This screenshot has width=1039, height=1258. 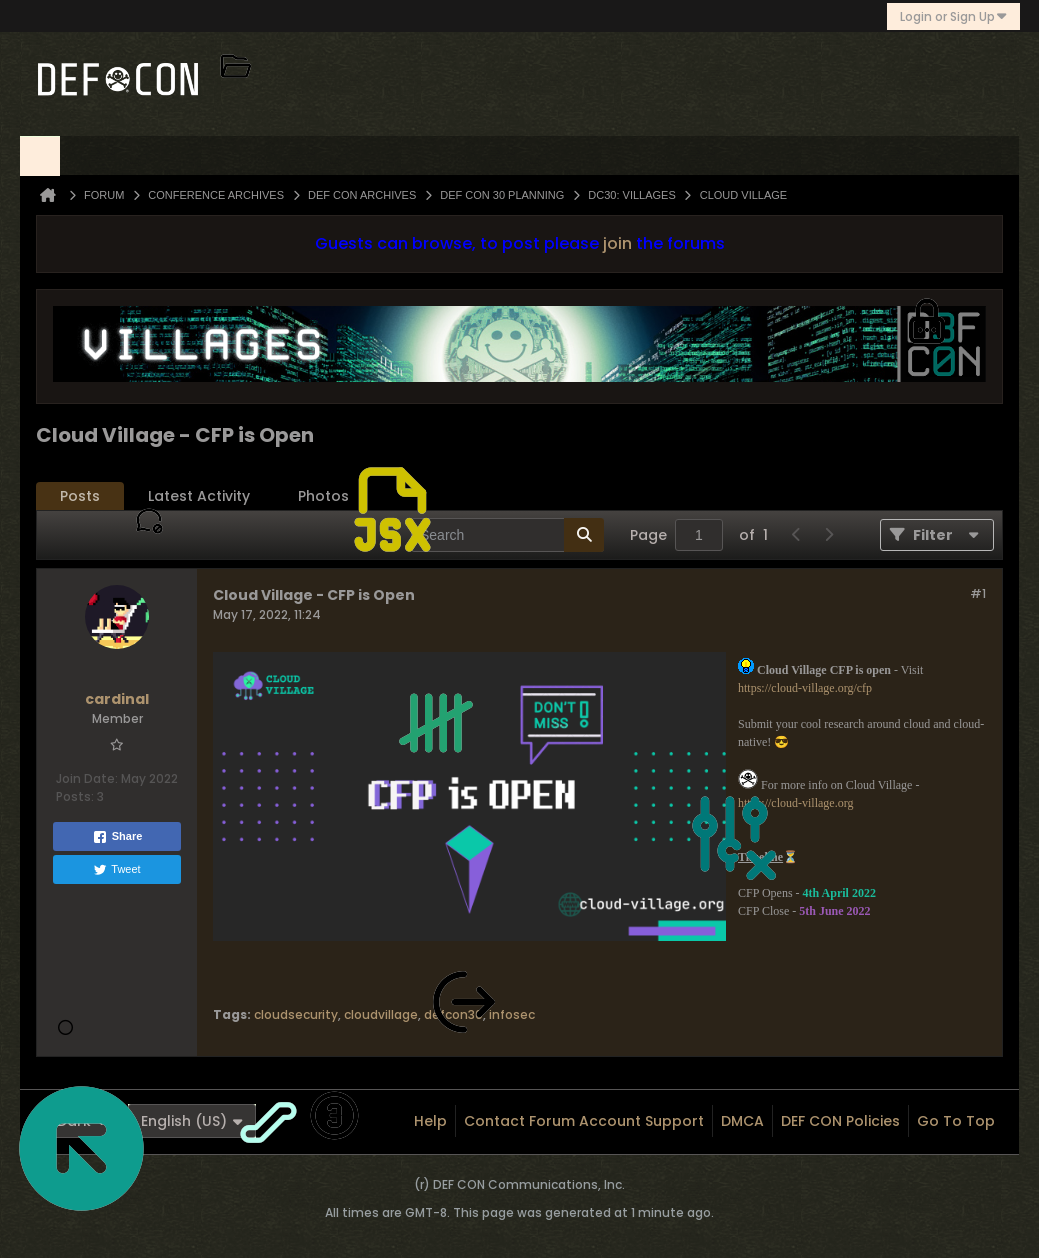 What do you see at coordinates (464, 1002) in the screenshot?
I see `exit or log out of current session` at bounding box center [464, 1002].